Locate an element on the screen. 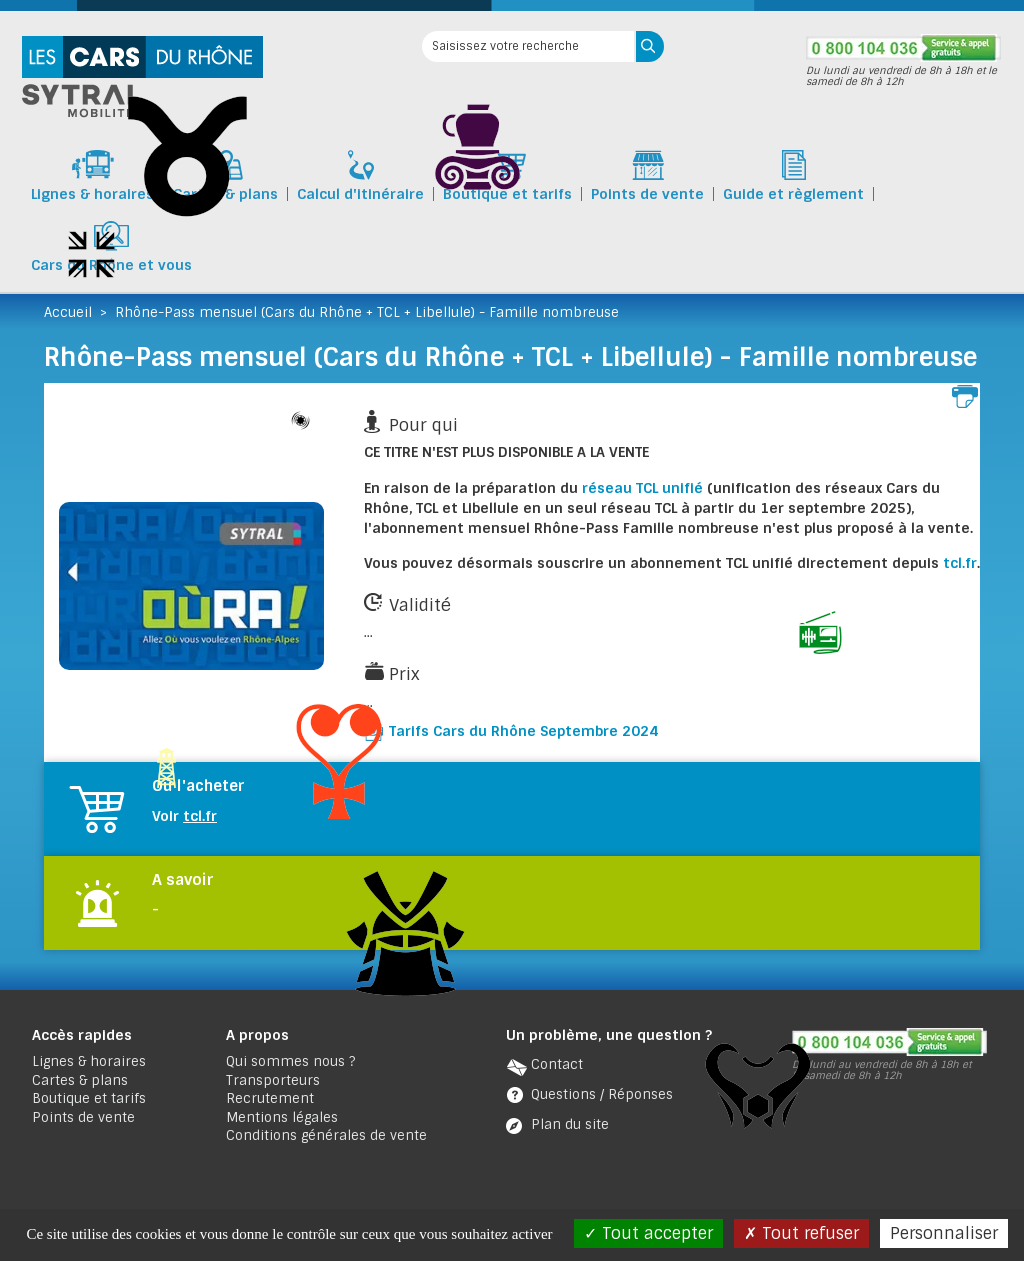 The width and height of the screenshot is (1024, 1261). indicates motion detection is active is located at coordinates (300, 420).